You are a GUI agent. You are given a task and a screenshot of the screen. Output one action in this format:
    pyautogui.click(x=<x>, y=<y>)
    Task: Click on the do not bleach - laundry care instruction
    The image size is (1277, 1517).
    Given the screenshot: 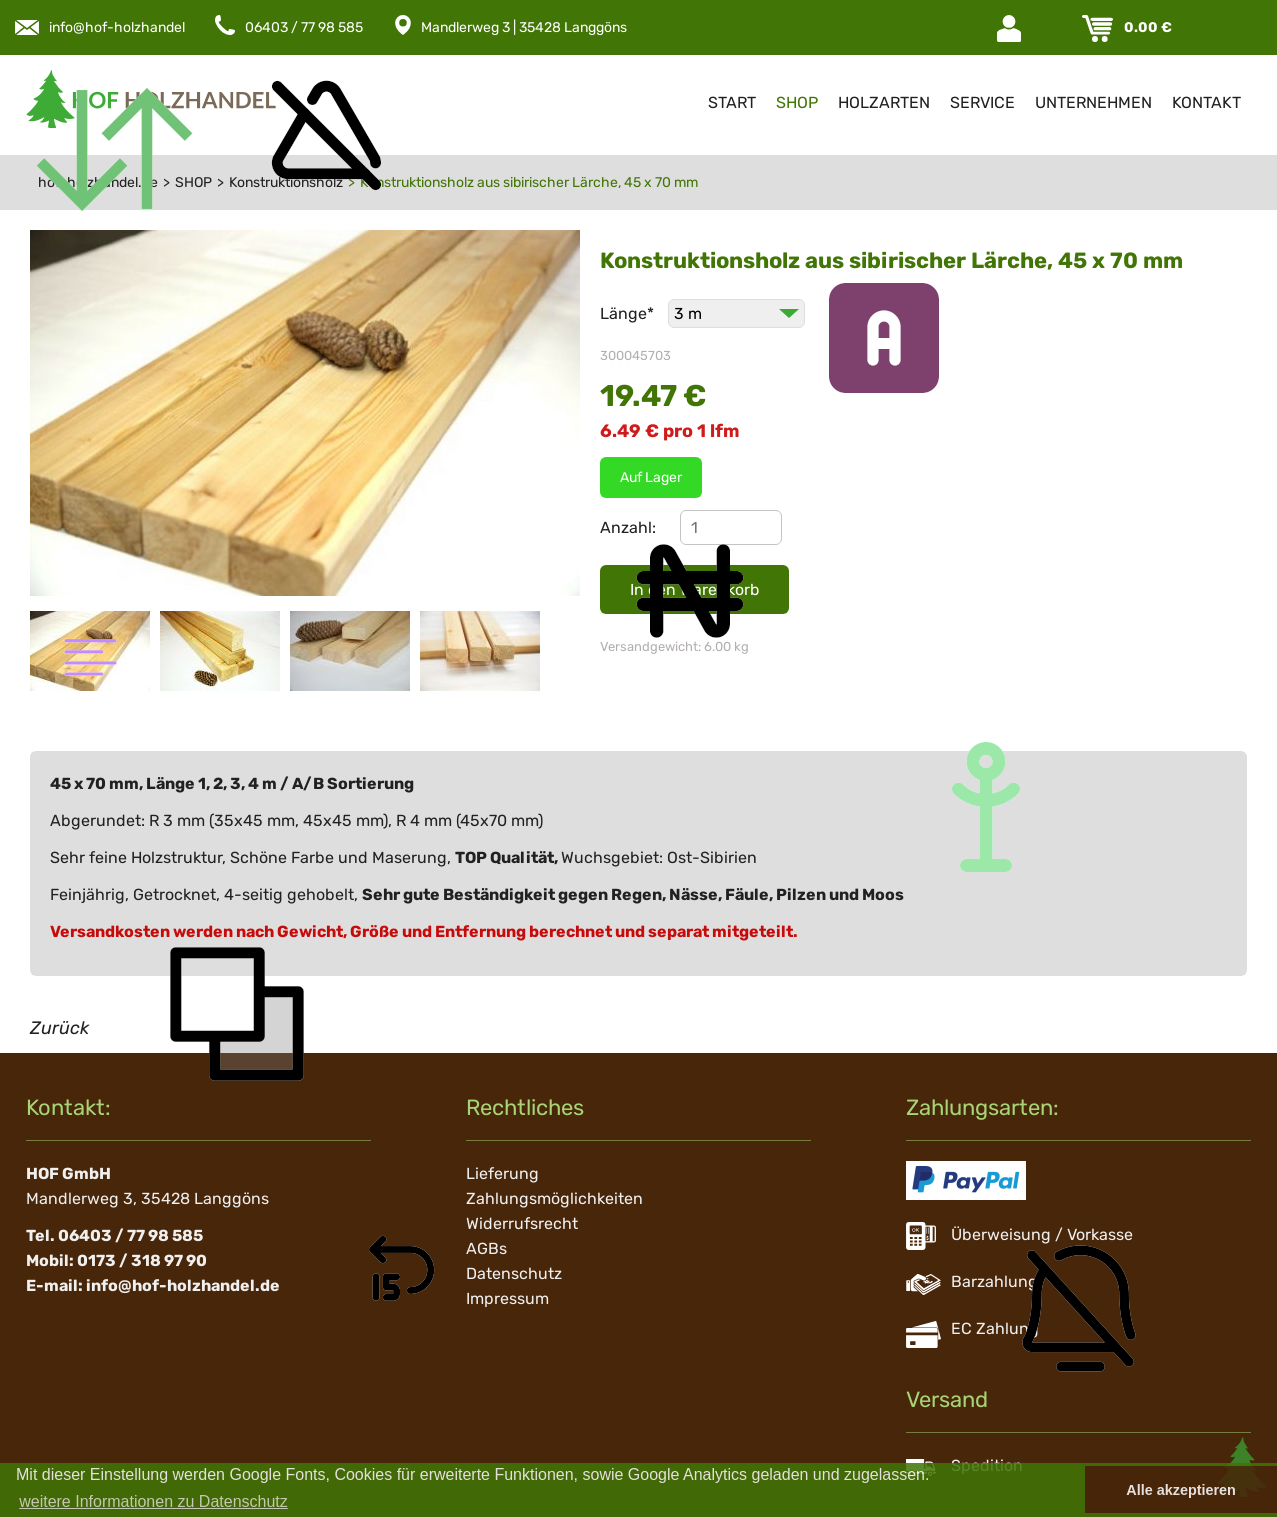 What is the action you would take?
    pyautogui.click(x=326, y=135)
    